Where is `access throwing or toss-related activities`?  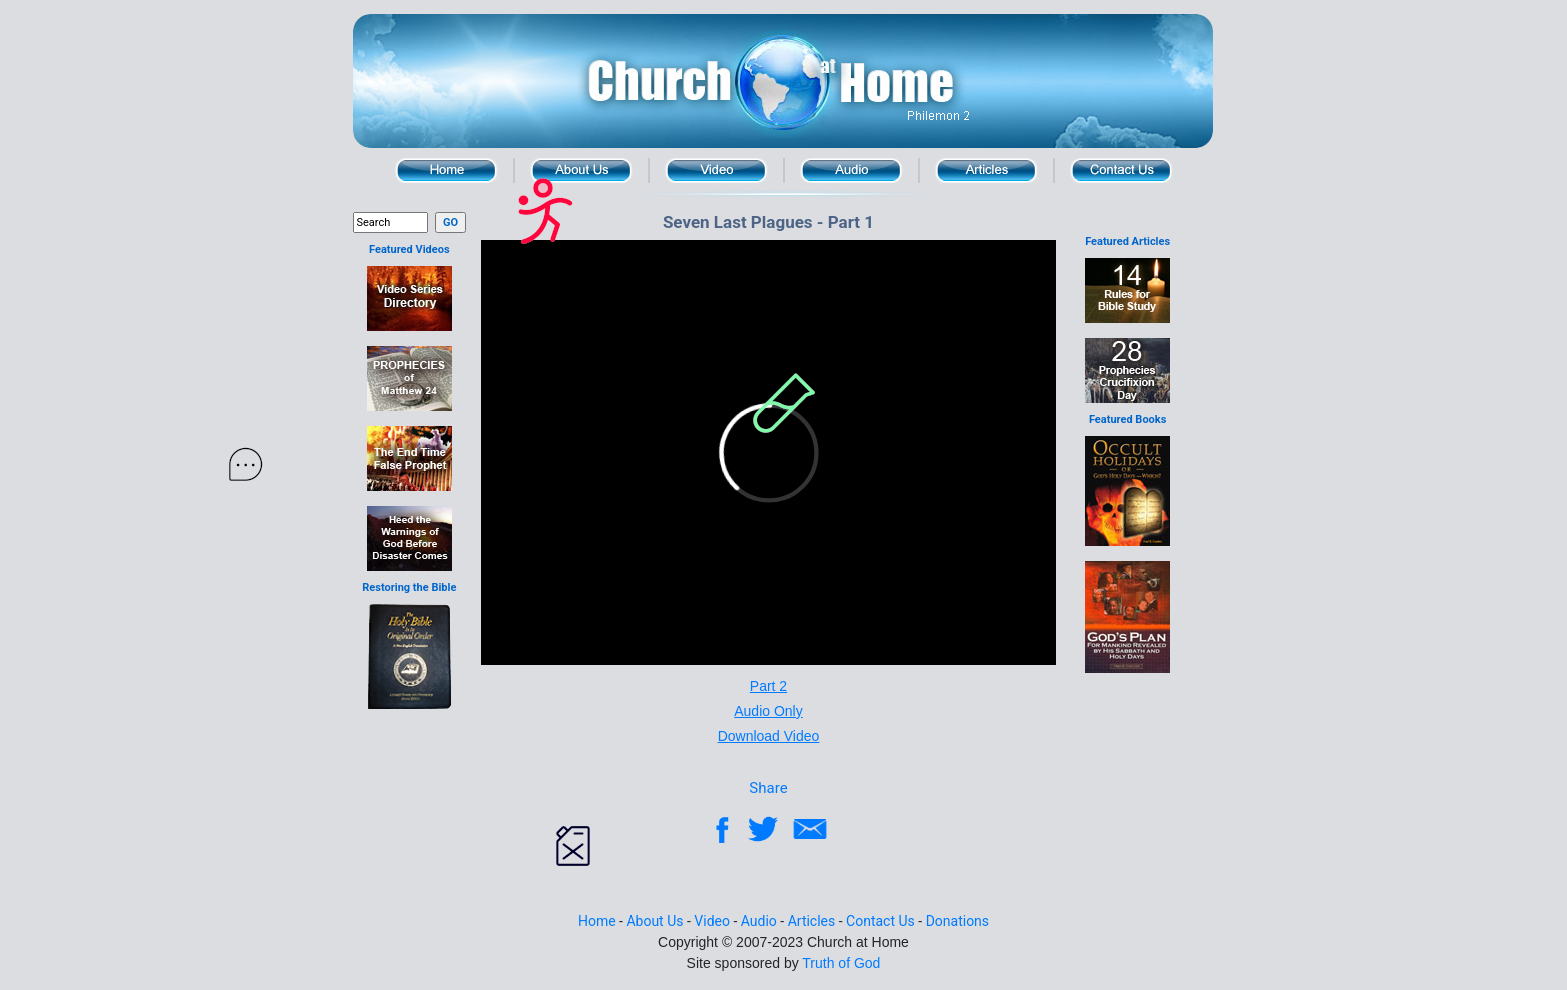
access throwing or toss-related activities is located at coordinates (543, 210).